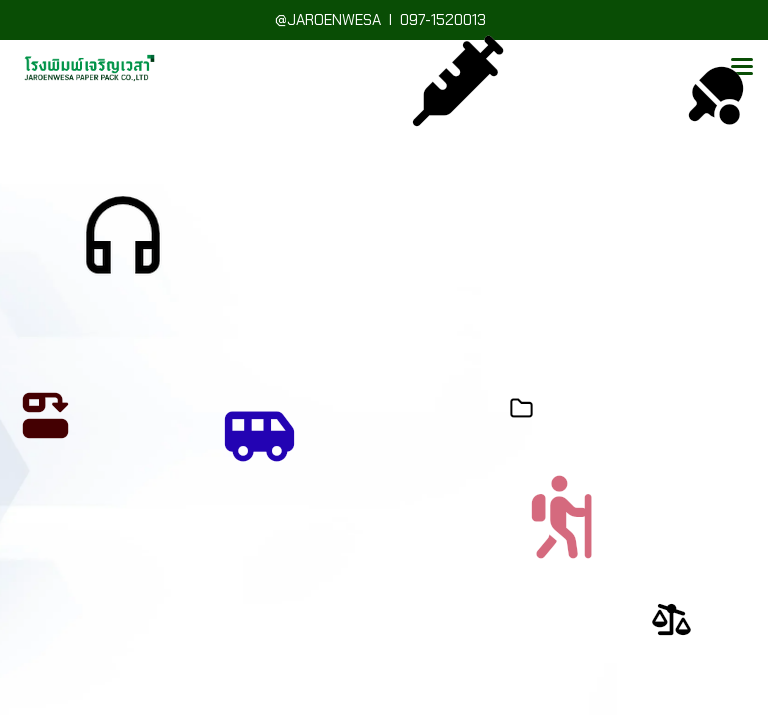  What do you see at coordinates (259, 434) in the screenshot?
I see `access shuttle or transportation services` at bounding box center [259, 434].